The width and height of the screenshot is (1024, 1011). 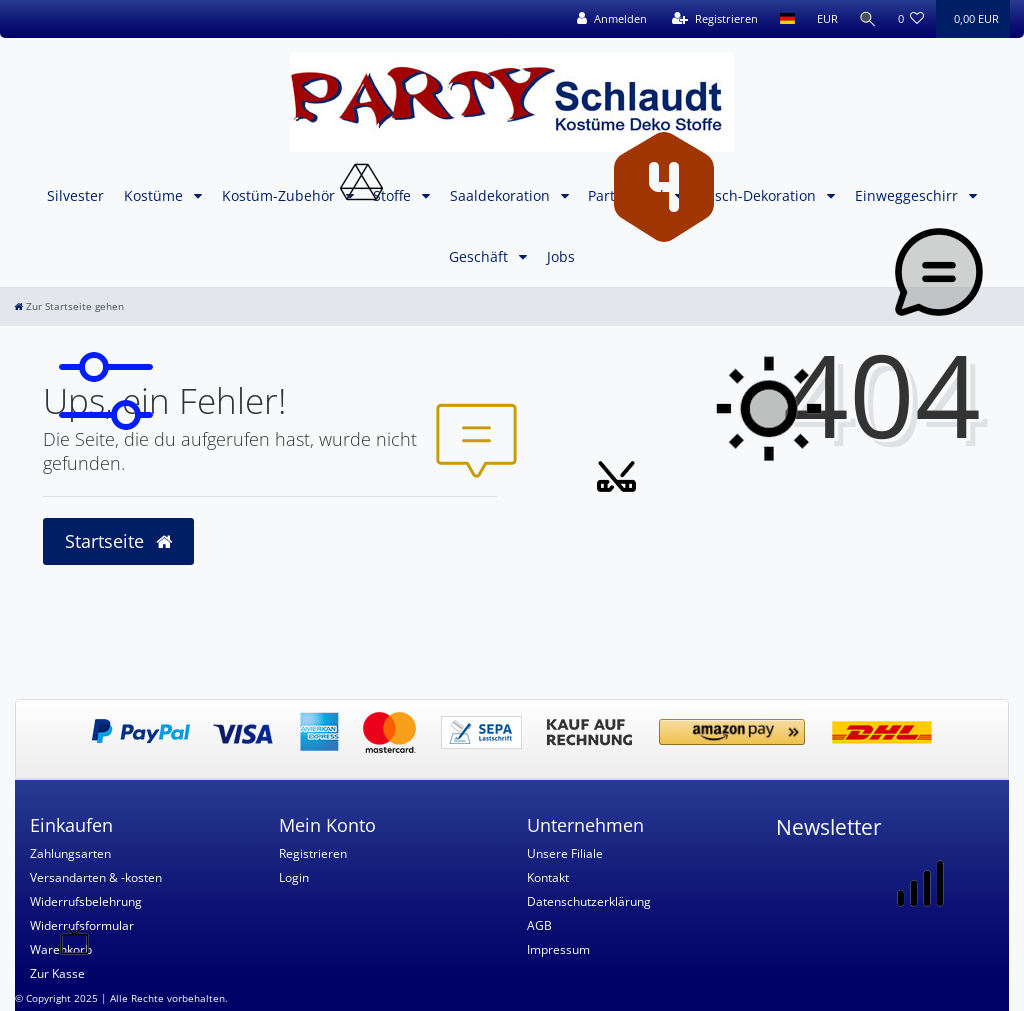 I want to click on access TV or video streaming features, so click(x=74, y=942).